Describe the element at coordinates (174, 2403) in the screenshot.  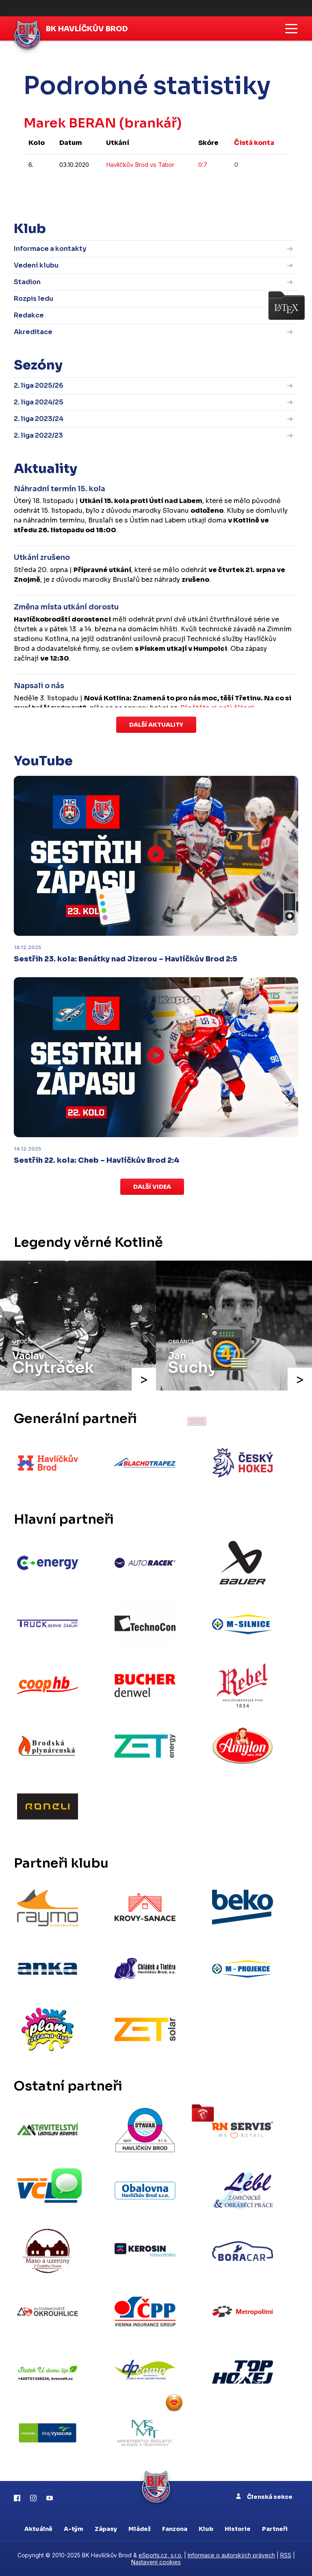
I see `send a kiss emoji in chat` at that location.